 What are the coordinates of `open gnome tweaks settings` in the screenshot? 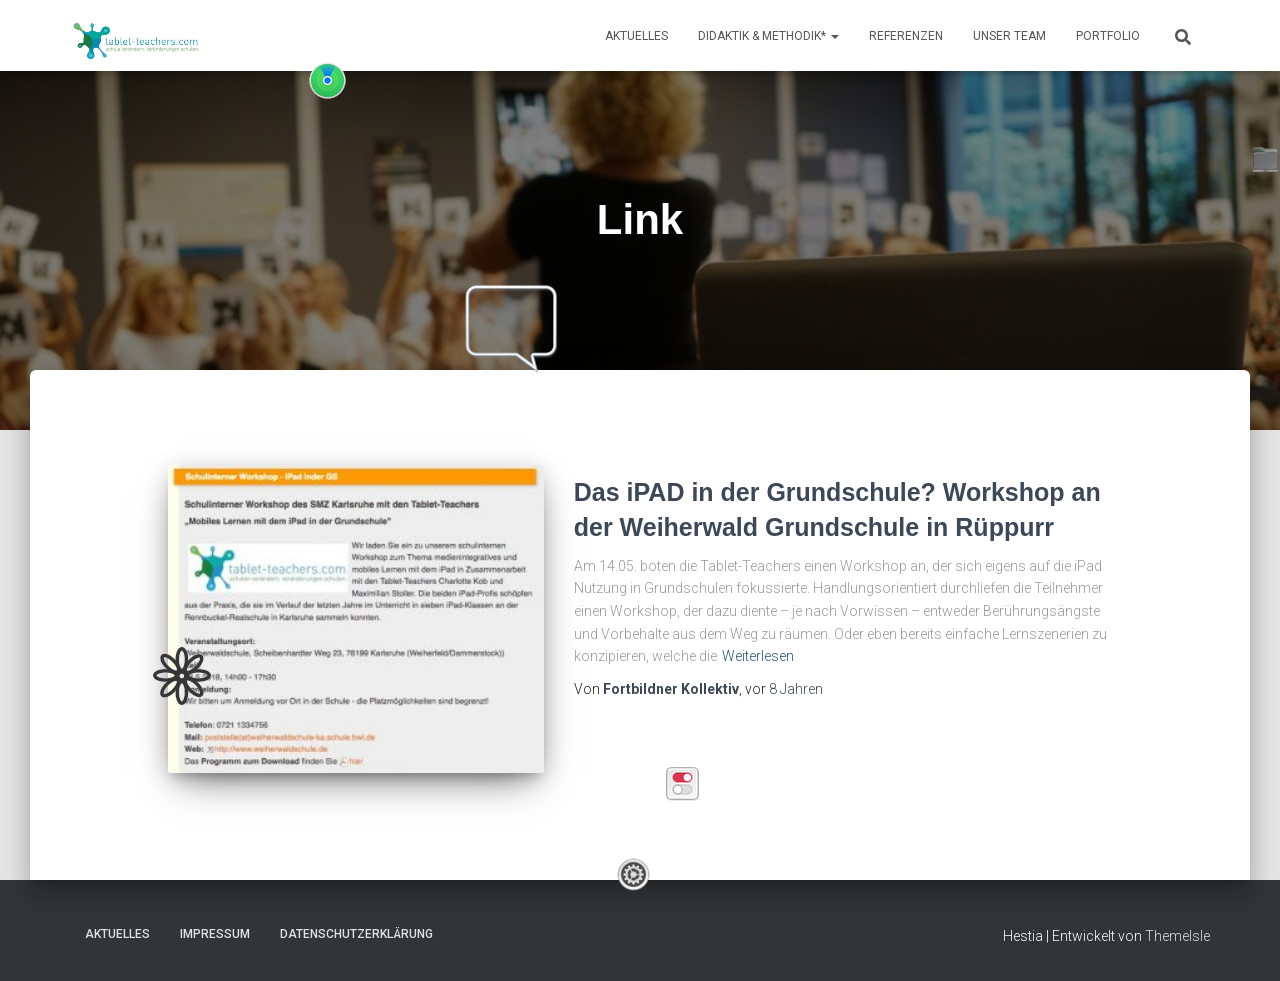 It's located at (682, 783).